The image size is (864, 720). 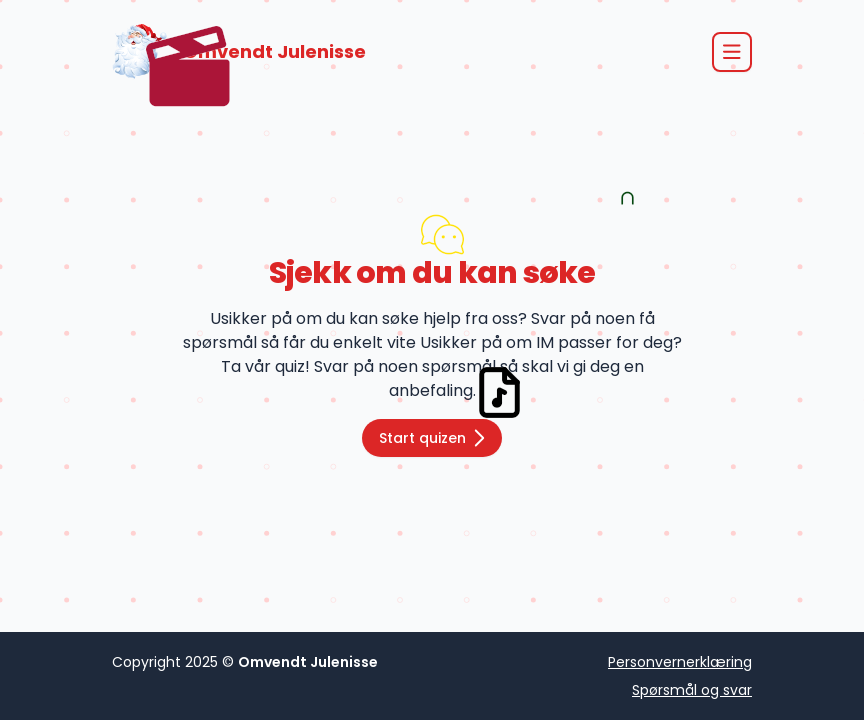 I want to click on access video or movie content, so click(x=189, y=69).